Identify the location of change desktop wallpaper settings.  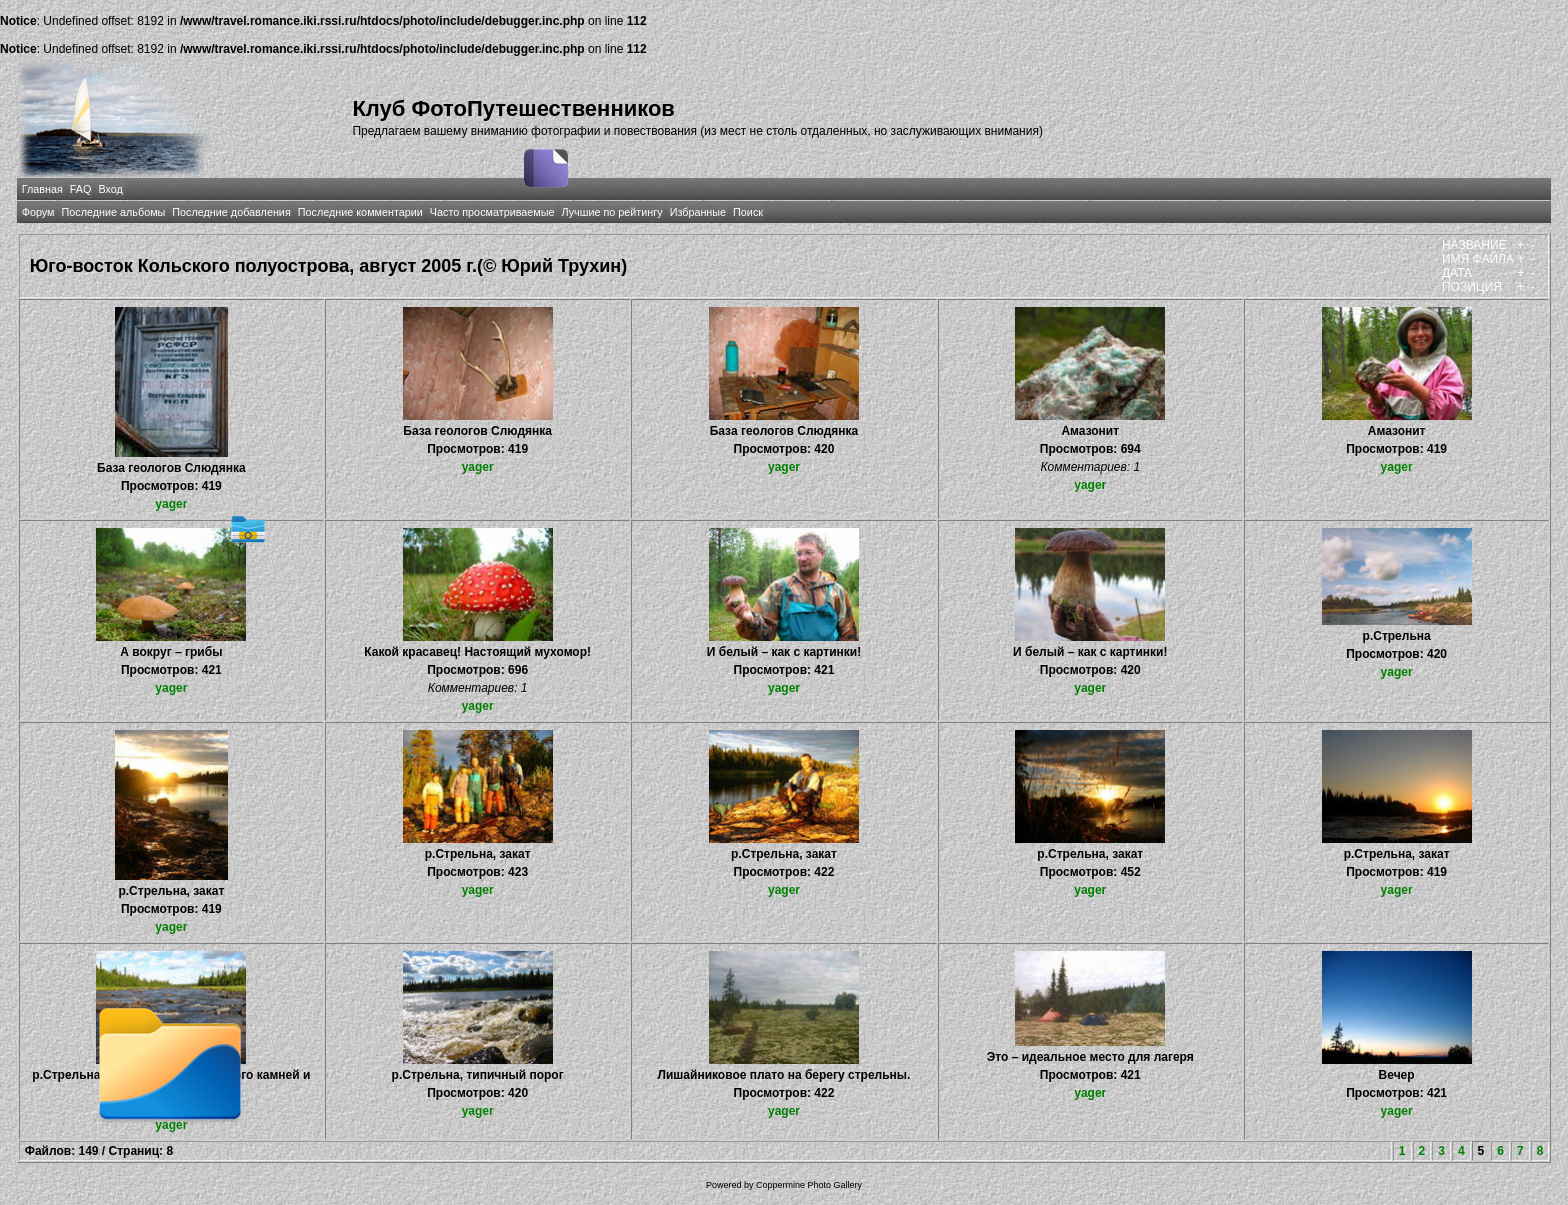
(546, 167).